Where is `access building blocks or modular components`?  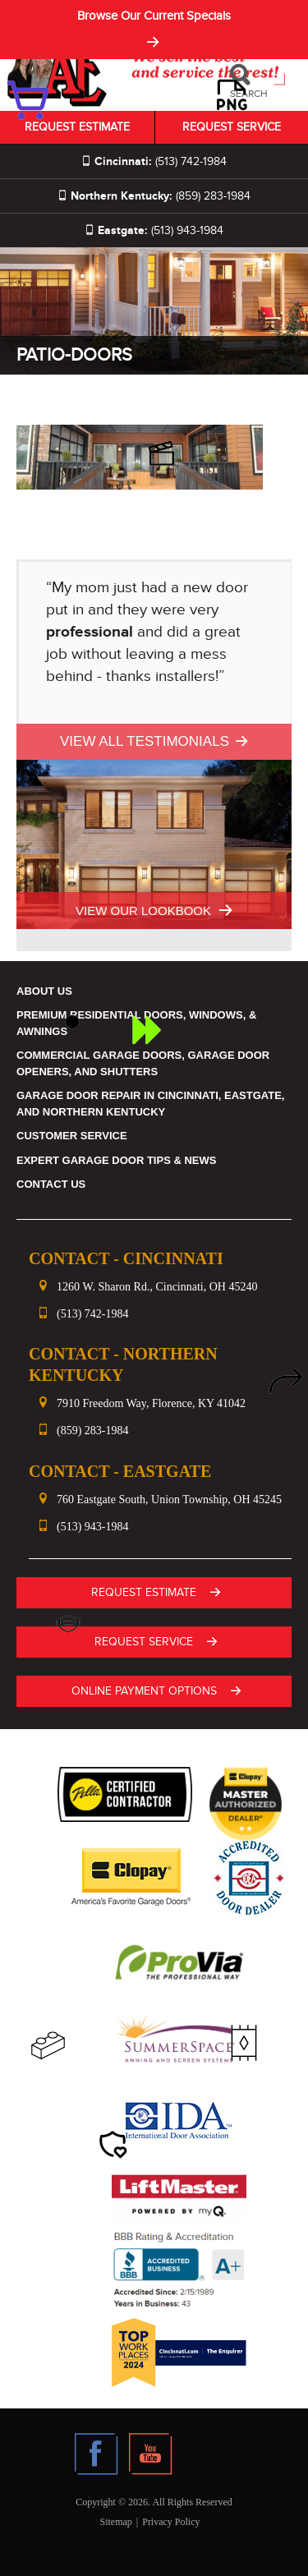
access building blocks or modular components is located at coordinates (48, 2045).